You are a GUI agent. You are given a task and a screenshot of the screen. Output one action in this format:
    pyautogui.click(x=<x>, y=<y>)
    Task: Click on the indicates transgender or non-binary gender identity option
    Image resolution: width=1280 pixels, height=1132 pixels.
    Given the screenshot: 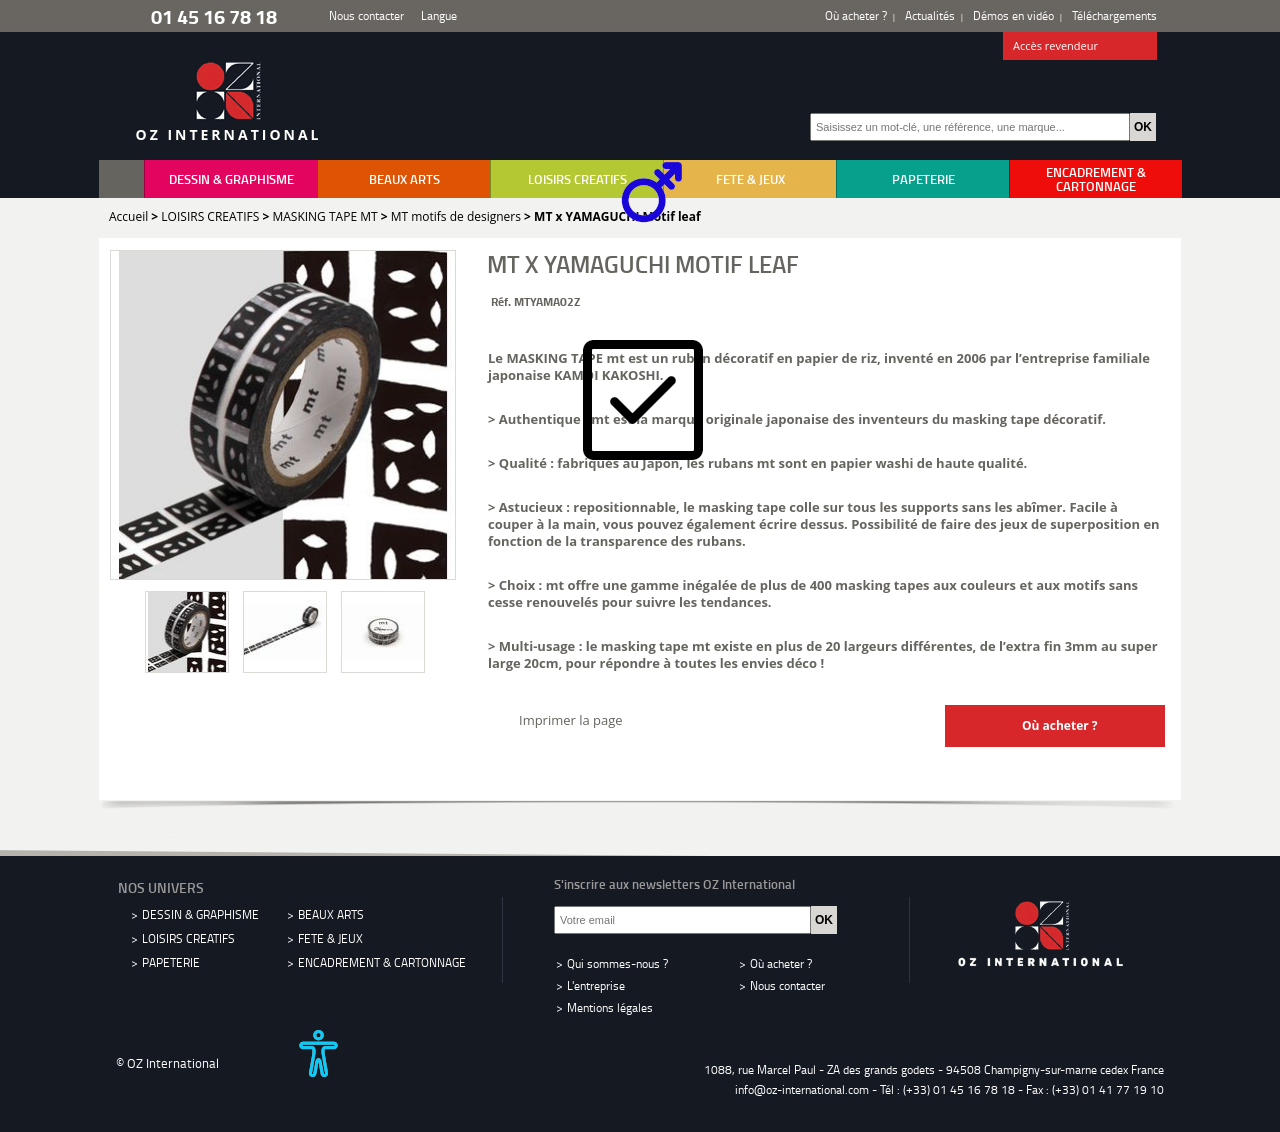 What is the action you would take?
    pyautogui.click(x=653, y=191)
    